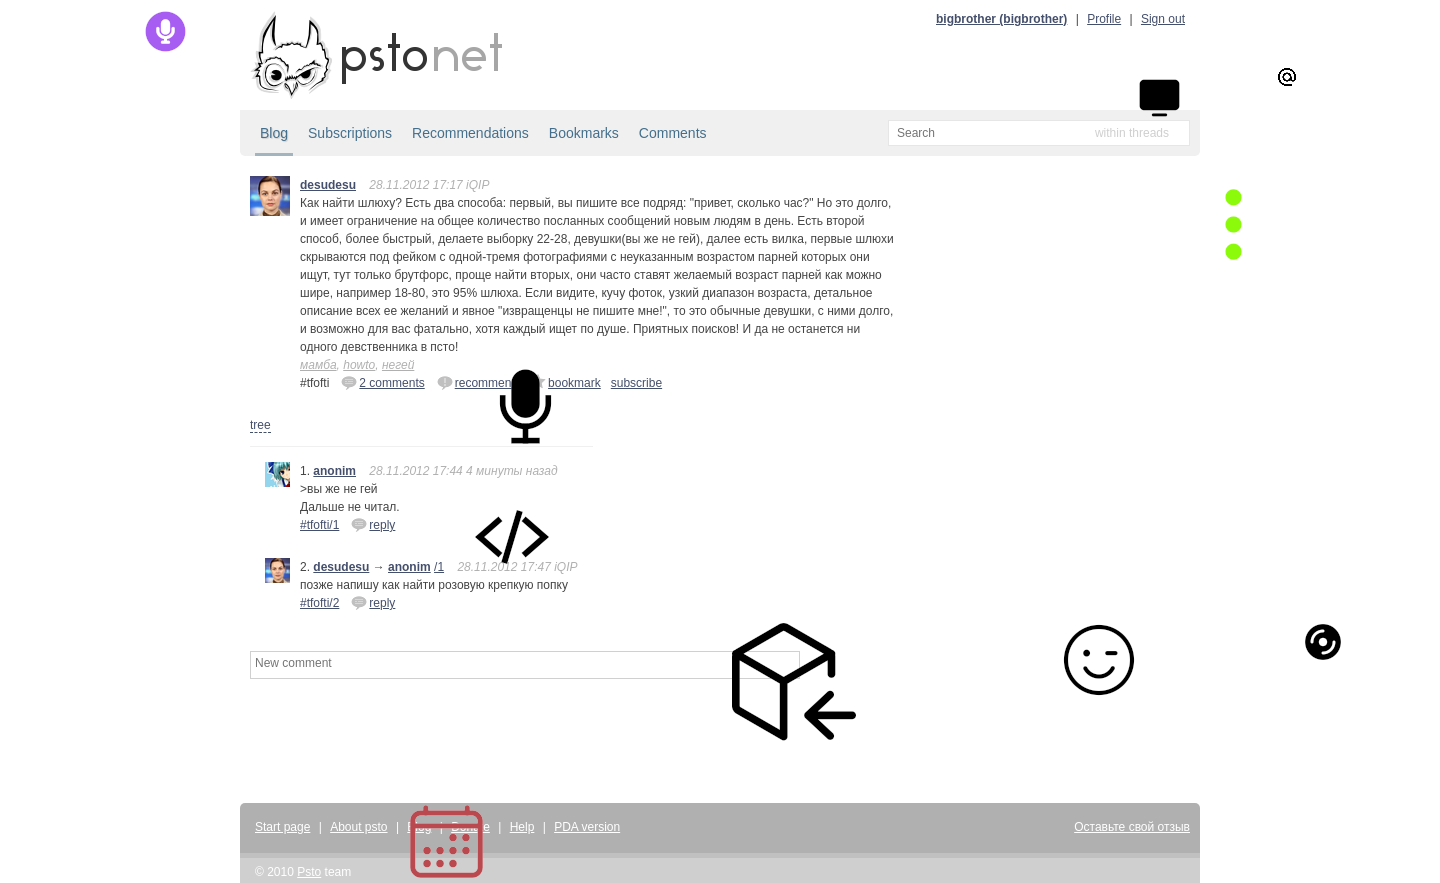 Image resolution: width=1440 pixels, height=883 pixels. Describe the element at coordinates (794, 683) in the screenshot. I see `view package dependencies` at that location.